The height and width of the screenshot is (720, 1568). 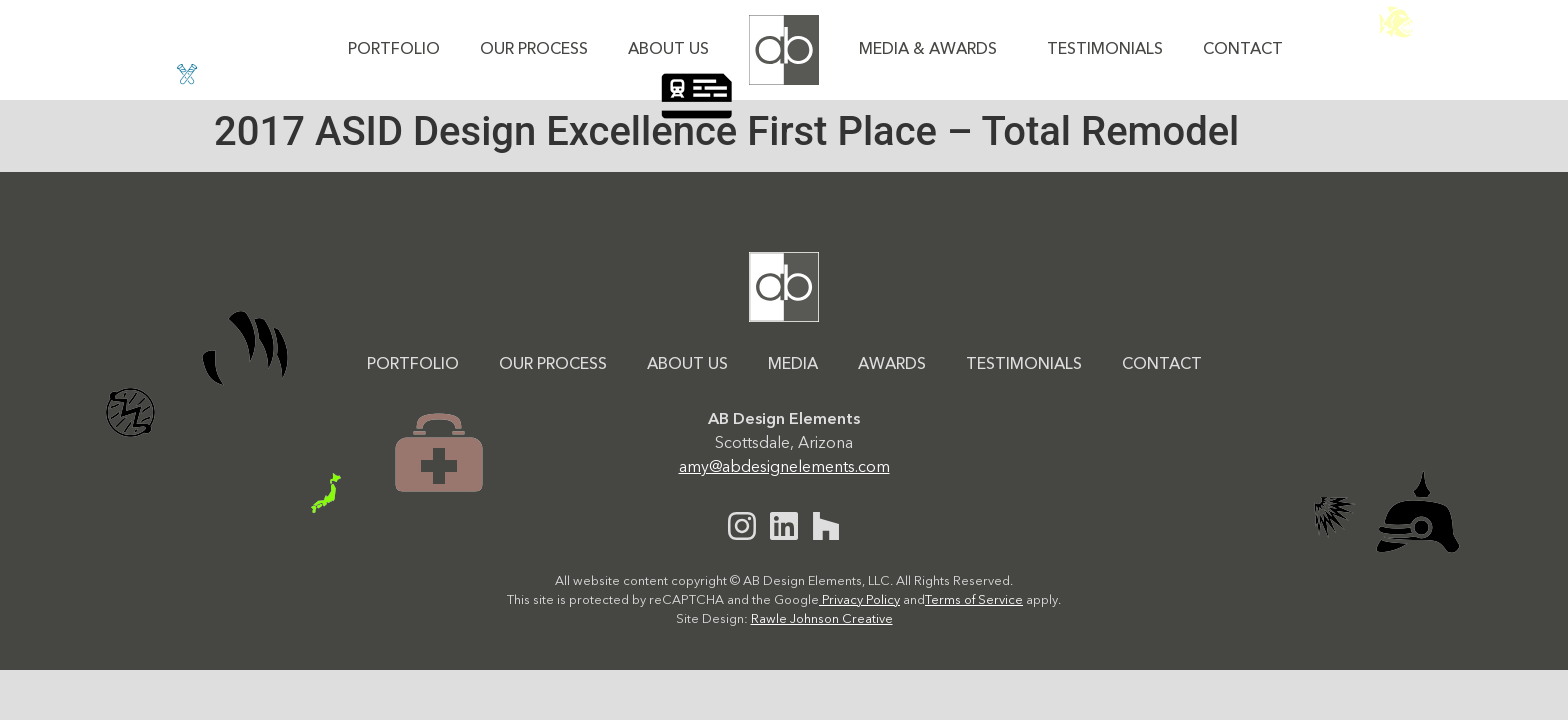 I want to click on access health or medical features, so click(x=439, y=448).